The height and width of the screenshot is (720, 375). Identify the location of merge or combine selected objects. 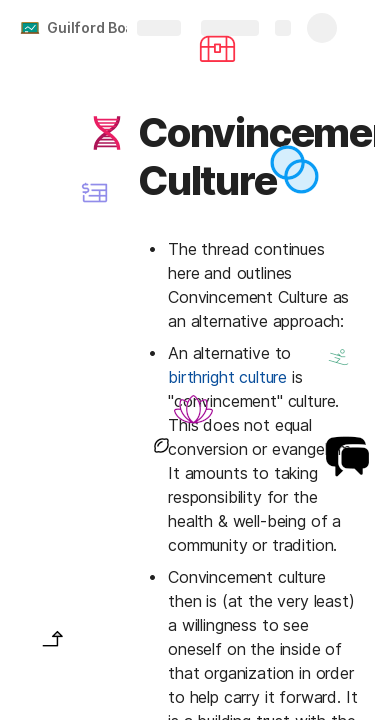
(294, 169).